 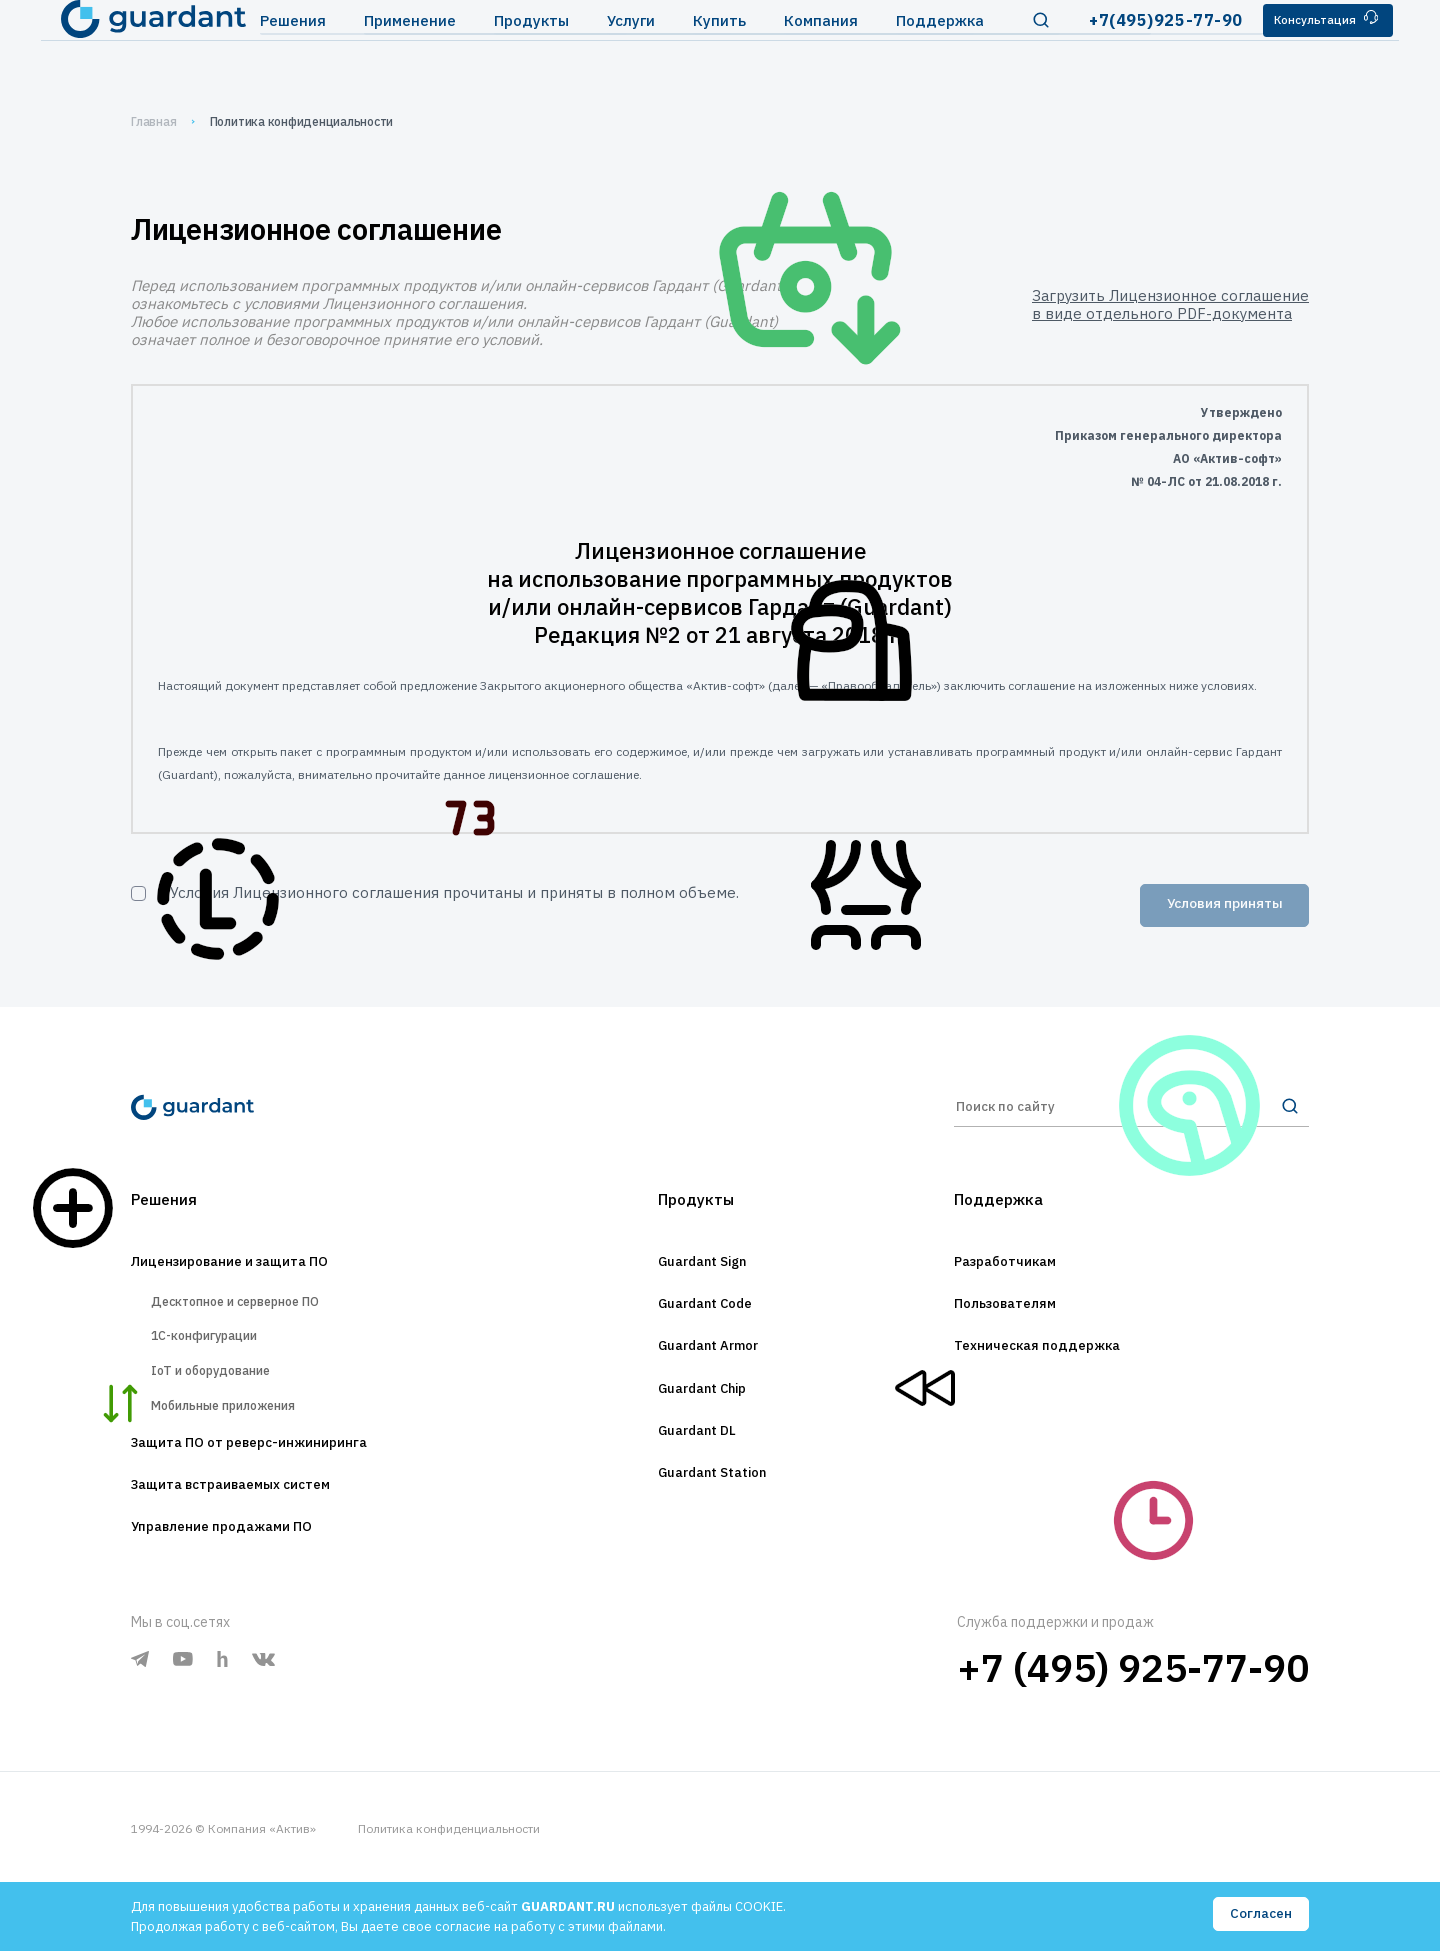 I want to click on indicates a loading or in-progress state, so click(x=218, y=899).